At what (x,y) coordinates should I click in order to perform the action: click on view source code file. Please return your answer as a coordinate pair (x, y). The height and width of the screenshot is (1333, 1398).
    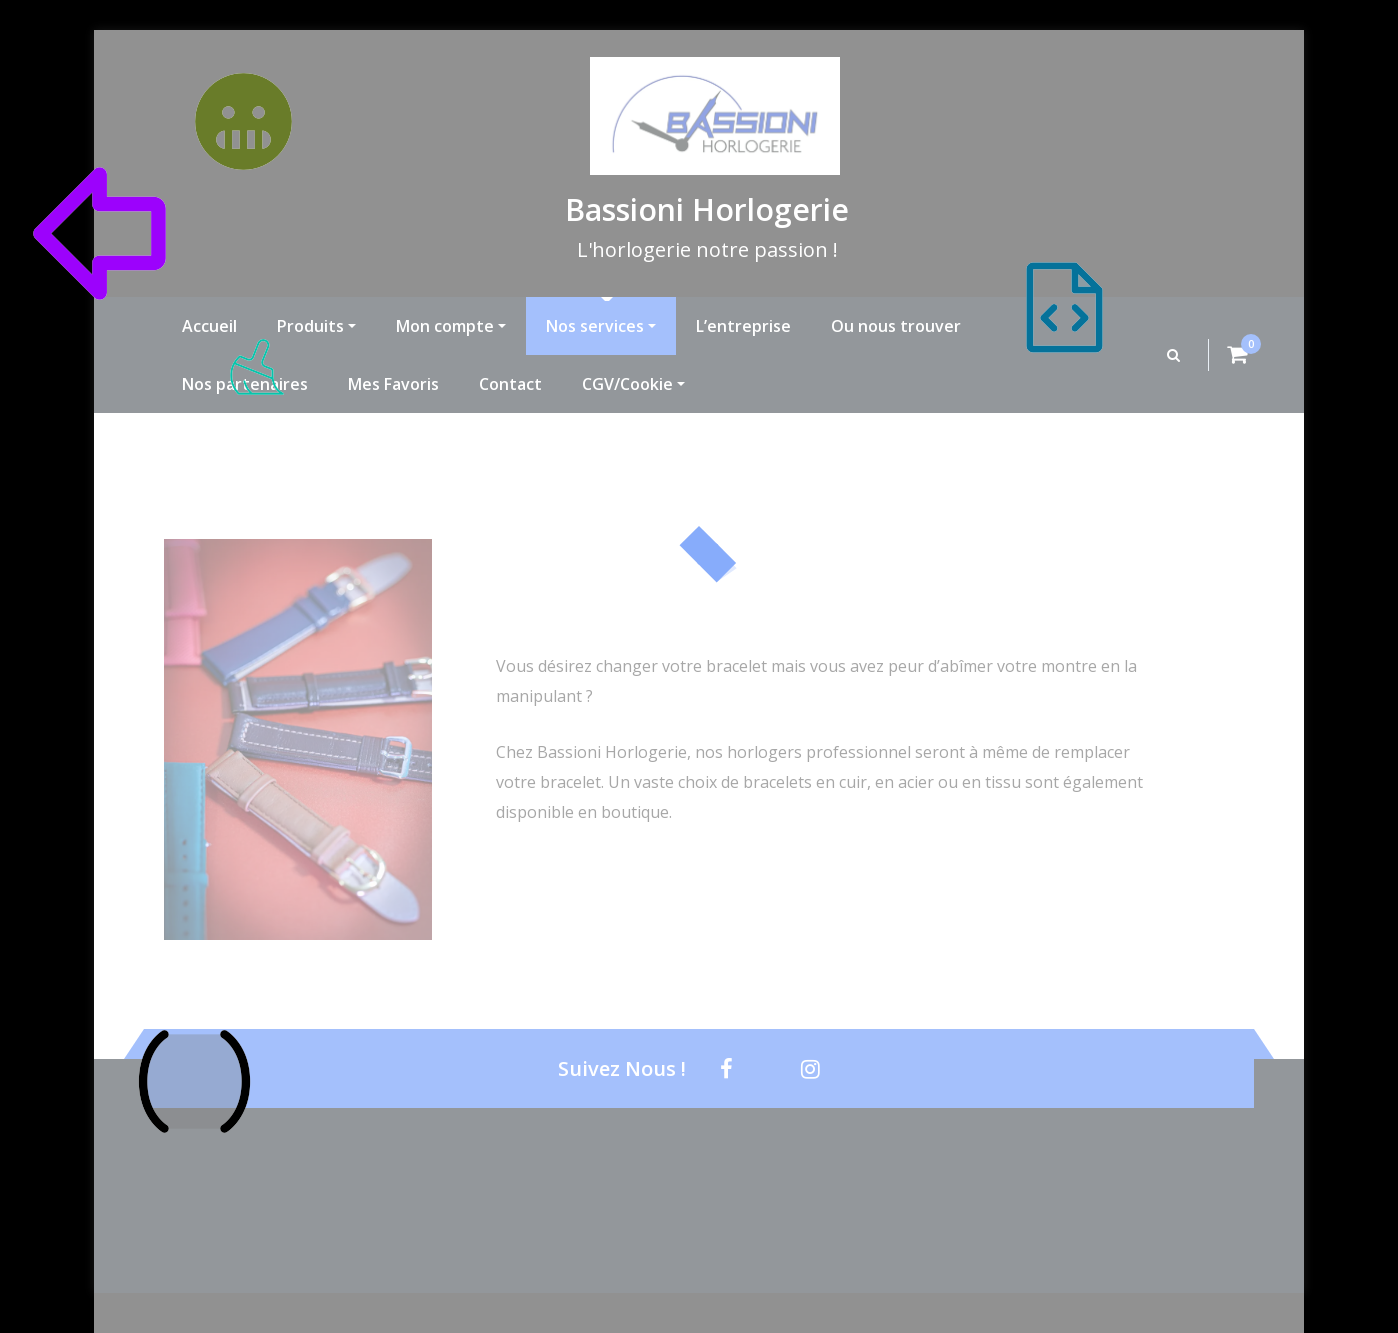
    Looking at the image, I should click on (1064, 307).